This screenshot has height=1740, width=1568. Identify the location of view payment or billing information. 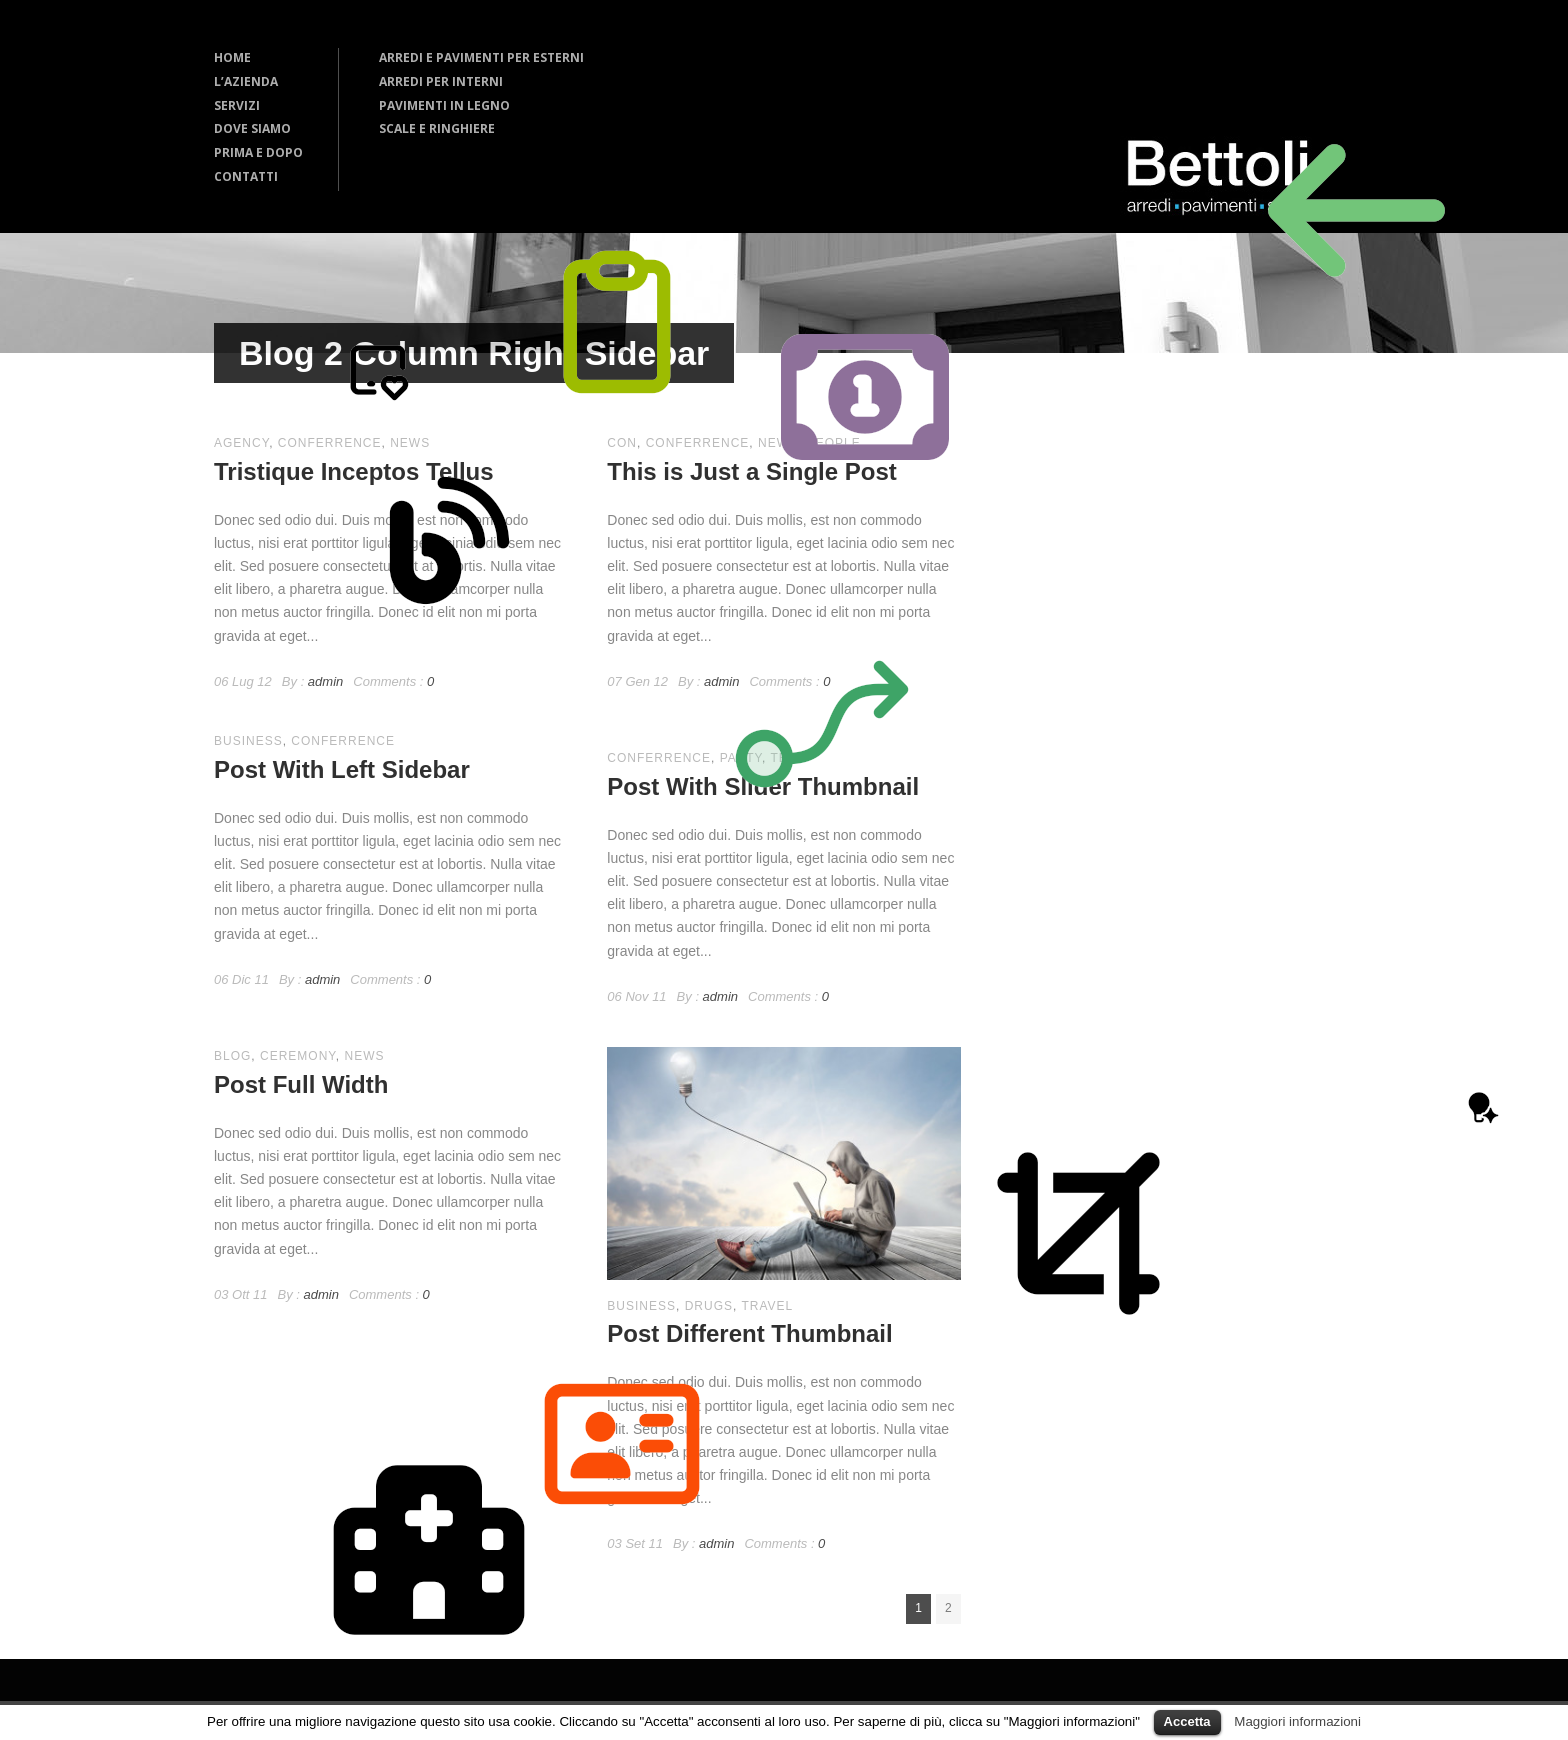
(865, 397).